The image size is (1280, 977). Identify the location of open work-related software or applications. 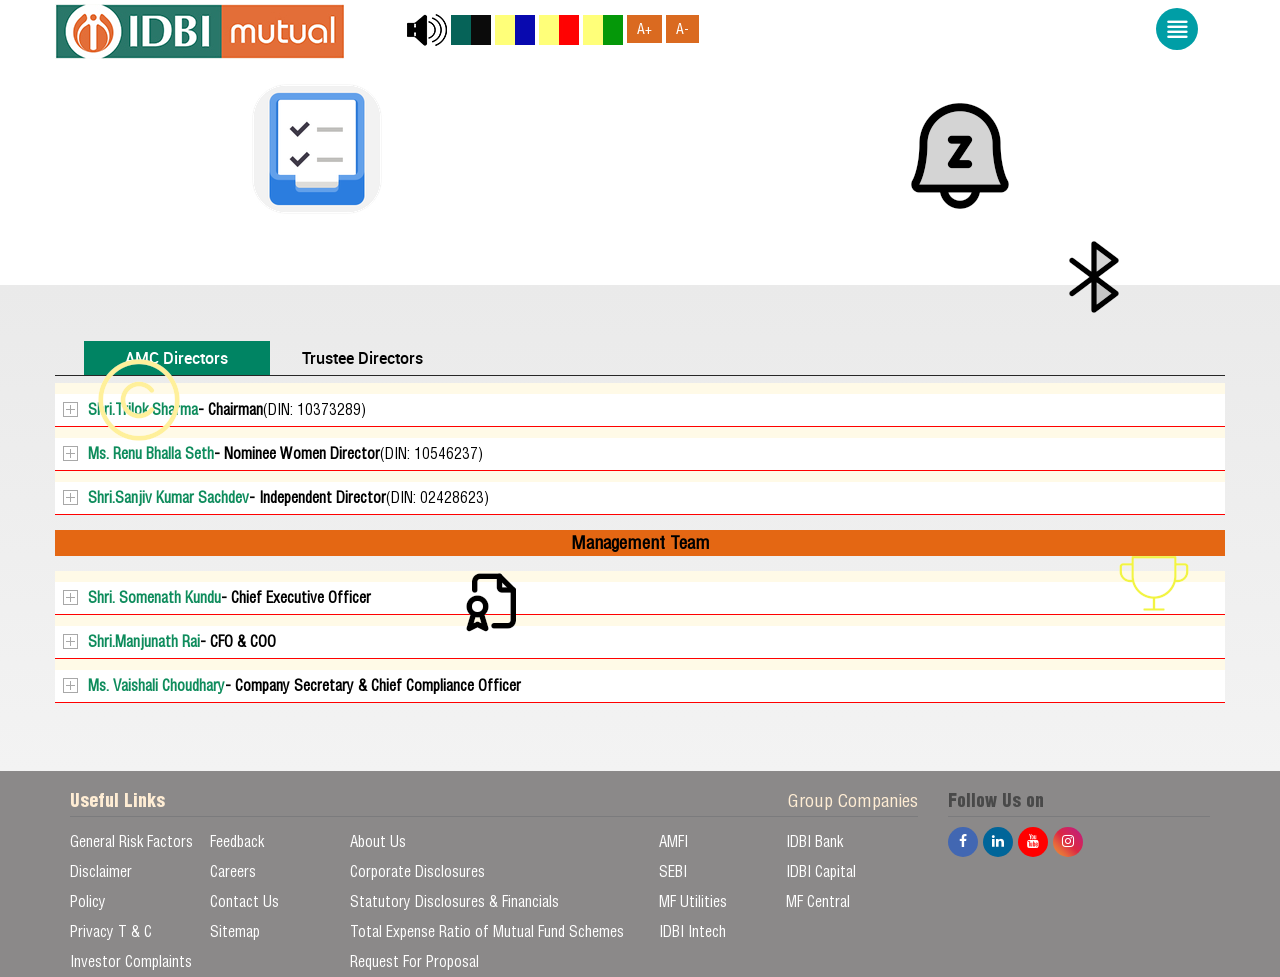
(317, 149).